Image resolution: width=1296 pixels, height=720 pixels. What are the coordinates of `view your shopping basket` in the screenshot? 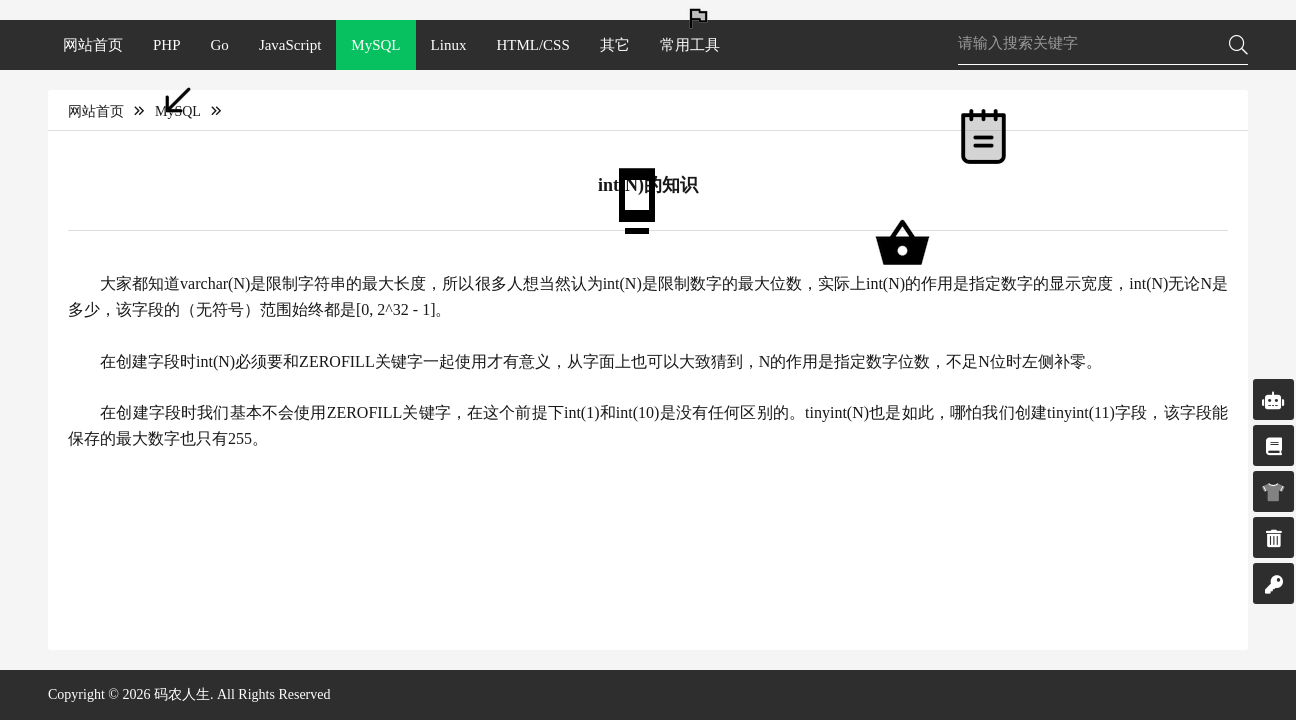 It's located at (902, 243).